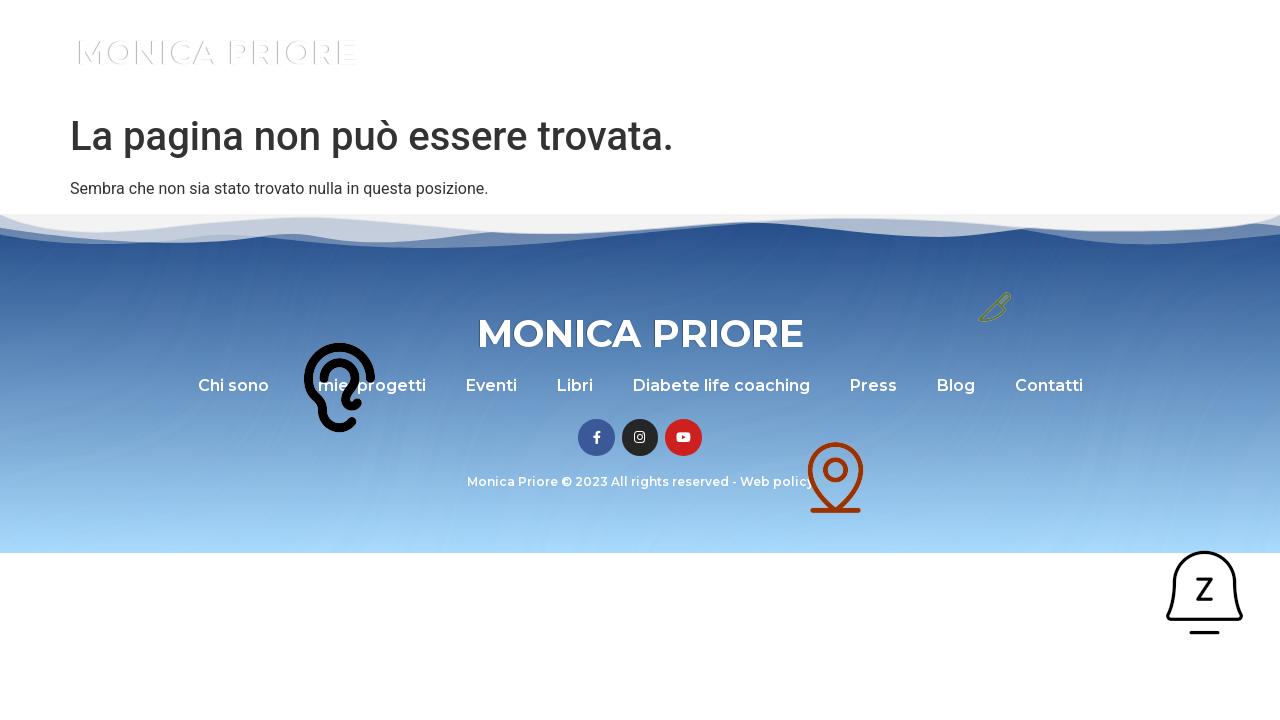  Describe the element at coordinates (994, 307) in the screenshot. I see `kitchen or cooking tools category` at that location.